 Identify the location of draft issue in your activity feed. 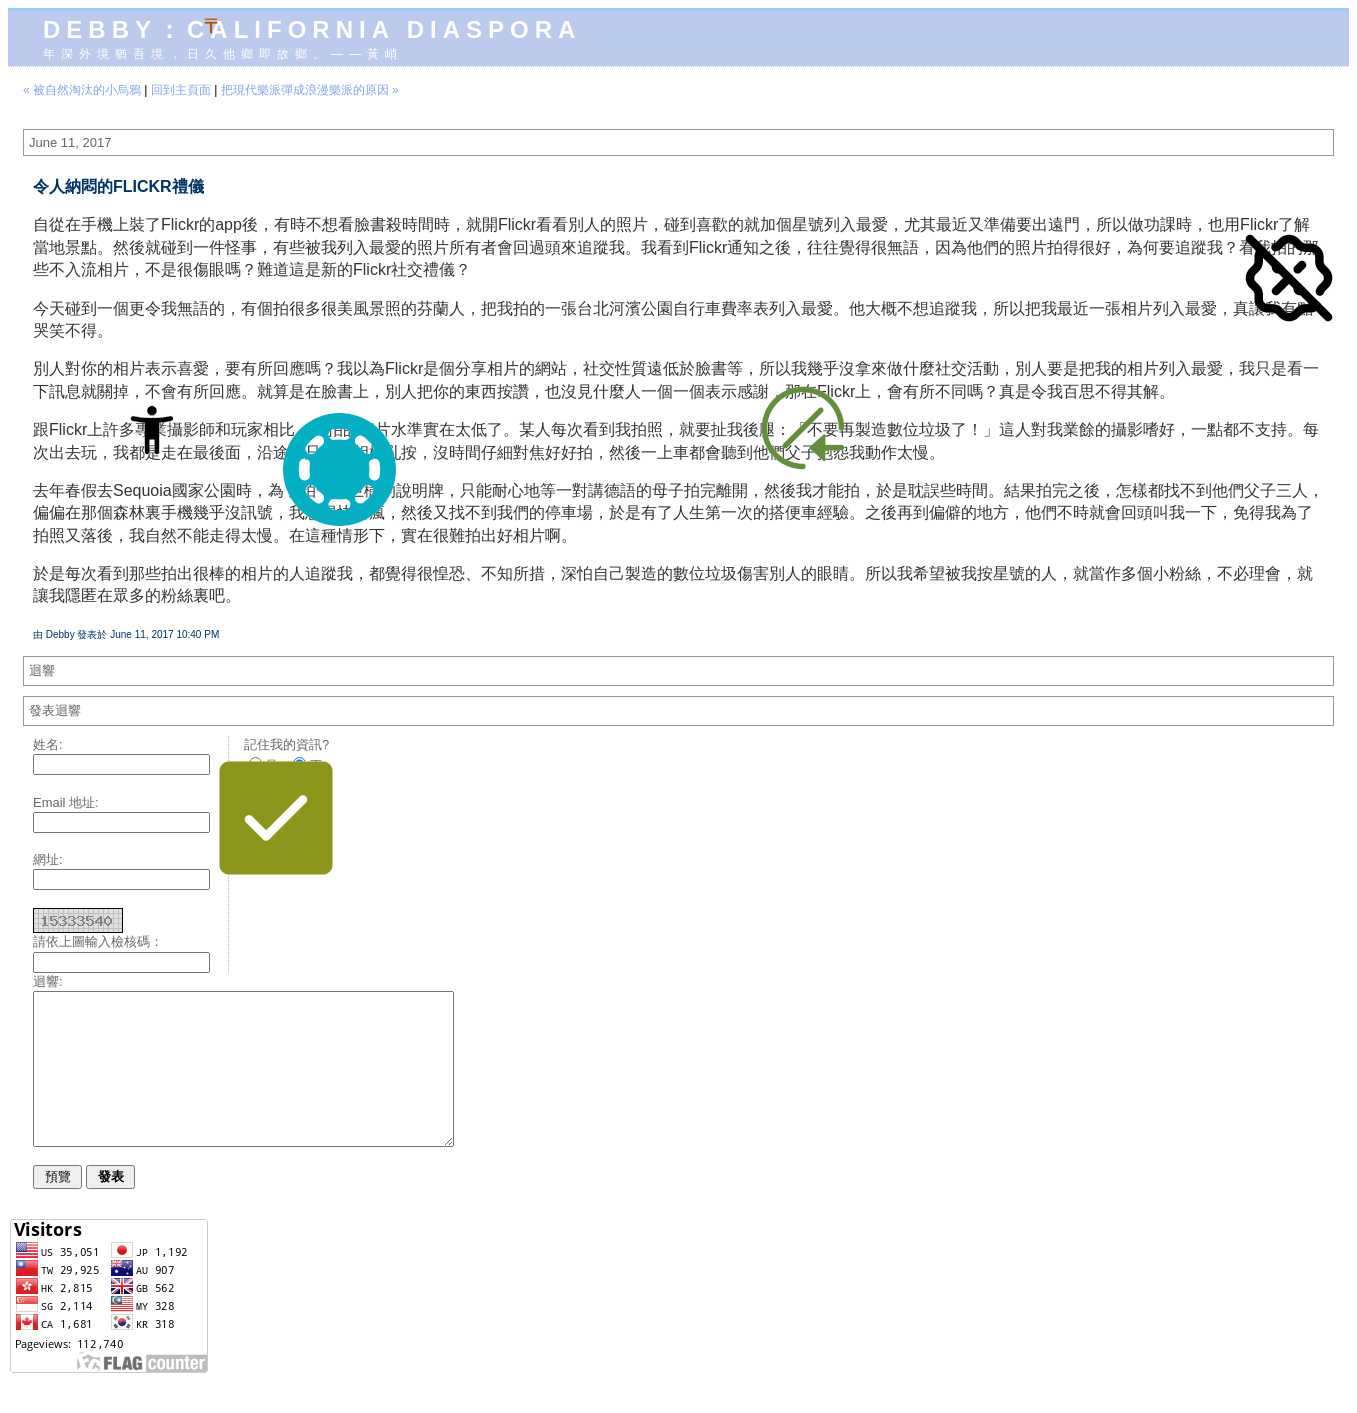
(339, 469).